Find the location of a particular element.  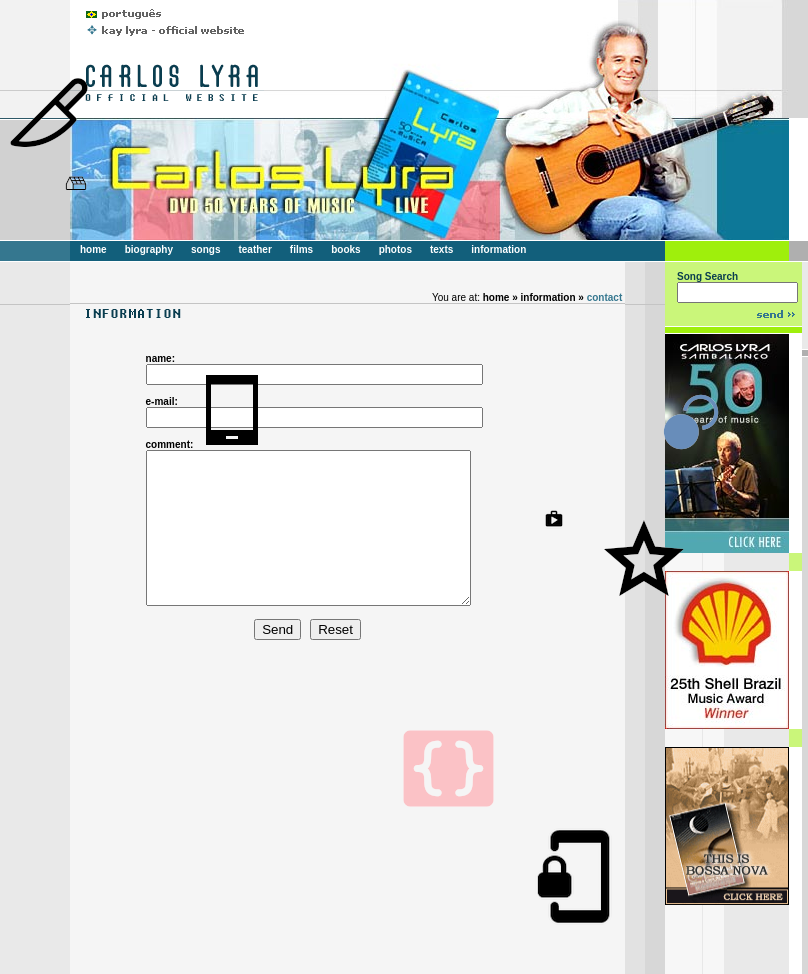

activate or enable breakpoints in the debugger is located at coordinates (691, 422).